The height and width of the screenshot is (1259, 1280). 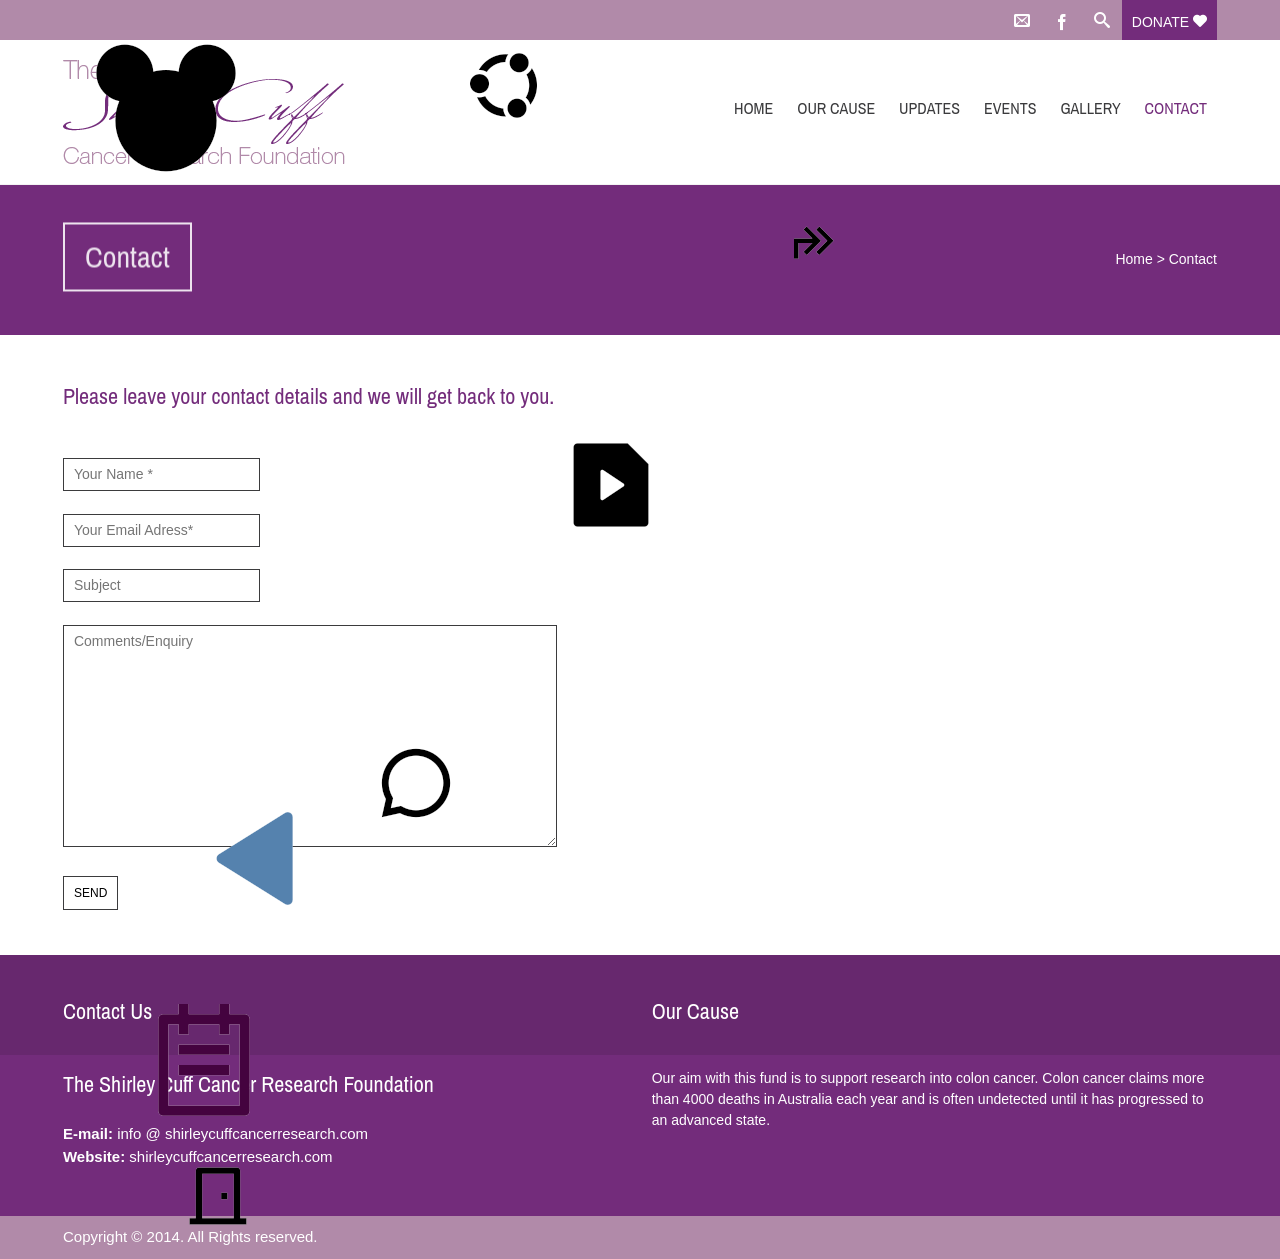 What do you see at coordinates (416, 783) in the screenshot?
I see `open chat or messaging` at bounding box center [416, 783].